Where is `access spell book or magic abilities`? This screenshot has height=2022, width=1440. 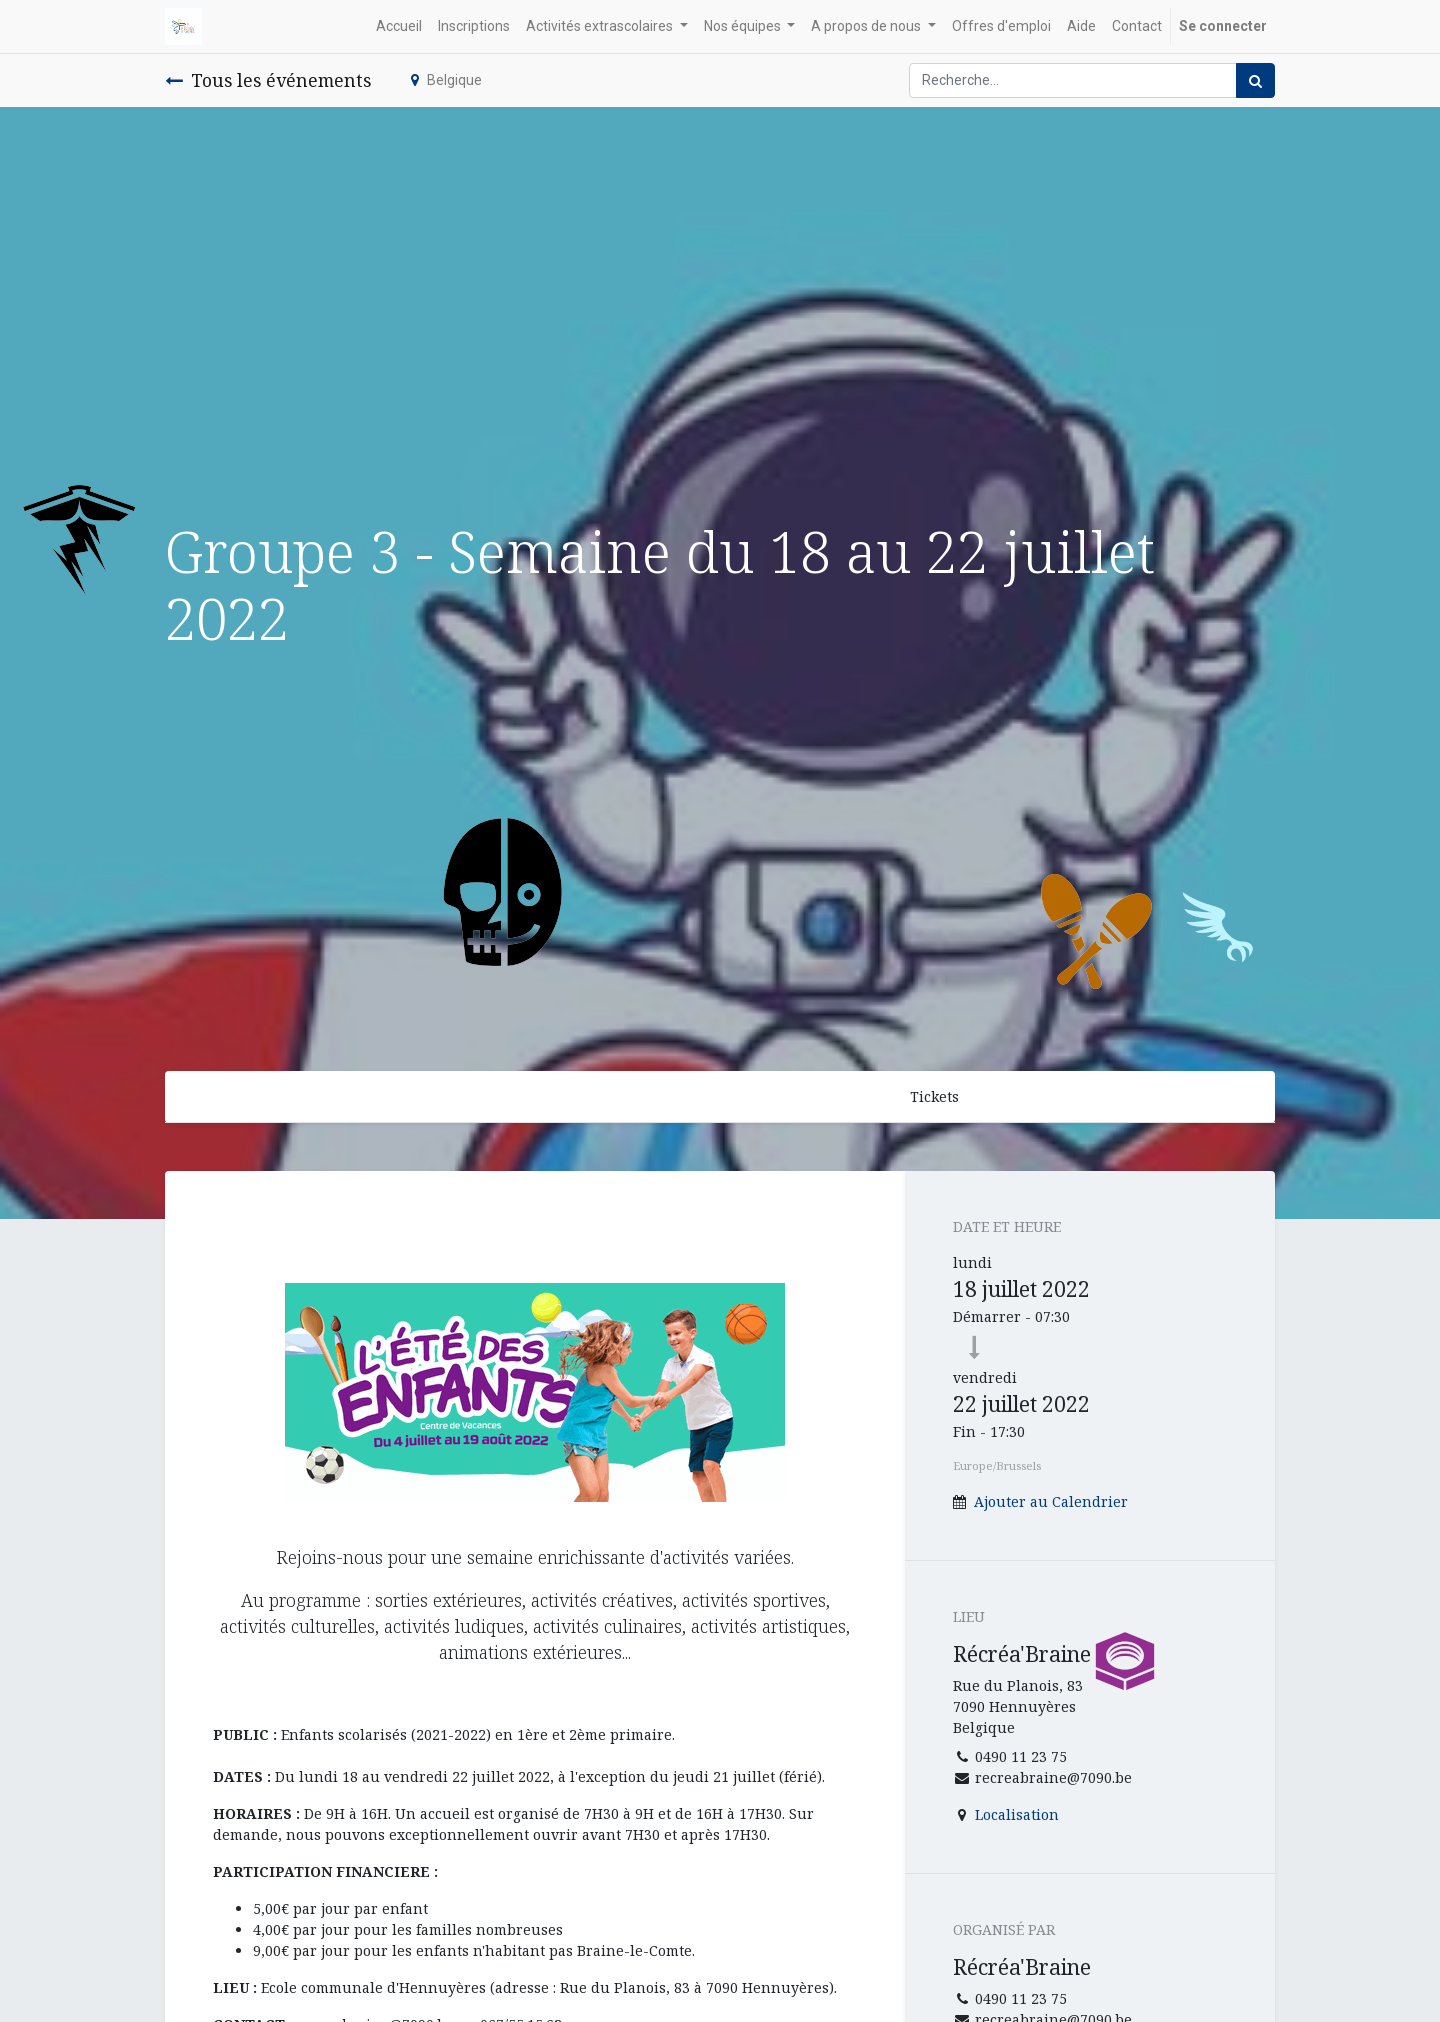
access spell book or magic abilities is located at coordinates (79, 538).